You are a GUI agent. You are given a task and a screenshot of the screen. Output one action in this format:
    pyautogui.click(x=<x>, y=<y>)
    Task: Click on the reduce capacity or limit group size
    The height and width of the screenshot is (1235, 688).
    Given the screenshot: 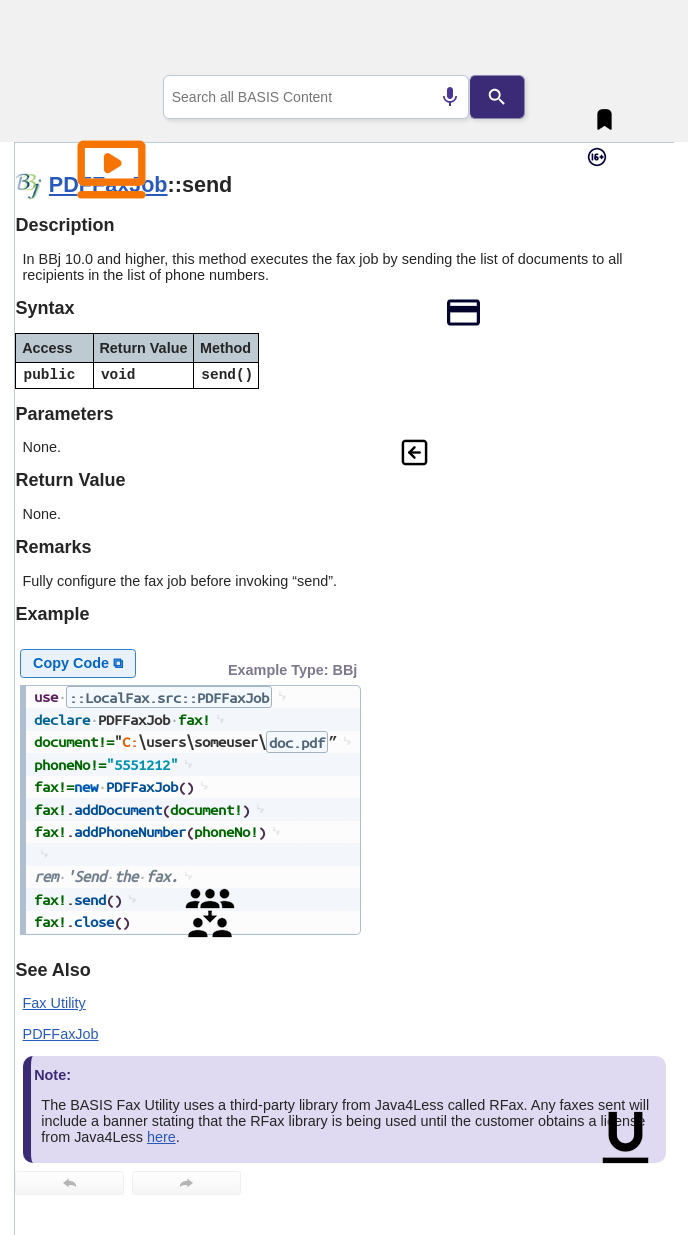 What is the action you would take?
    pyautogui.click(x=210, y=913)
    